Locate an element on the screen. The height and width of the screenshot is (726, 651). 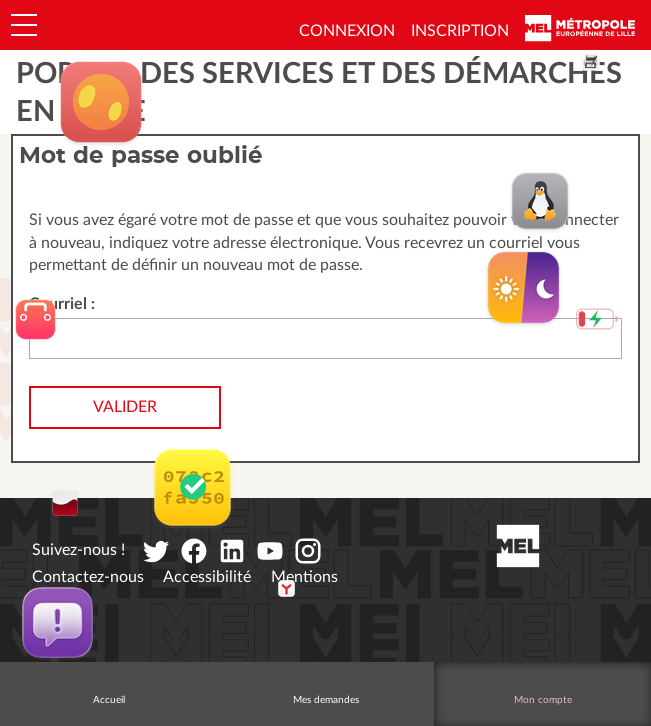
open print editor application is located at coordinates (590, 61).